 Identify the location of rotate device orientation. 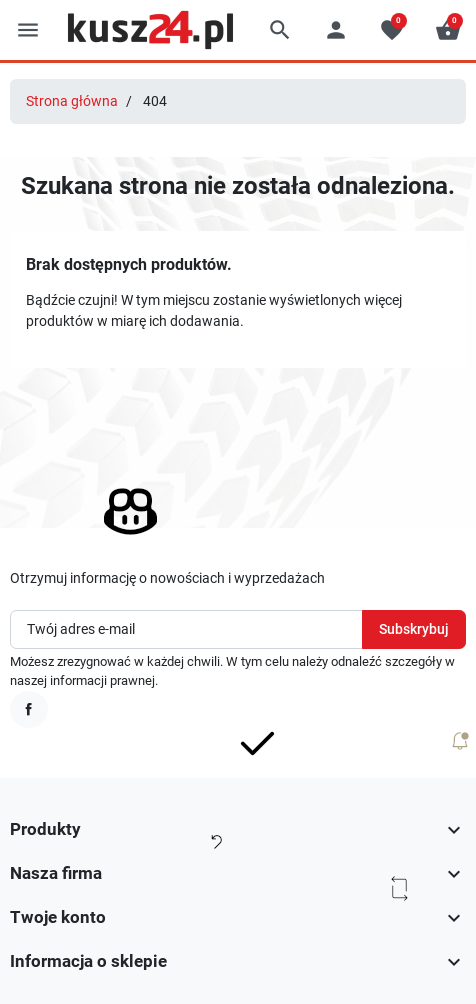
(399, 888).